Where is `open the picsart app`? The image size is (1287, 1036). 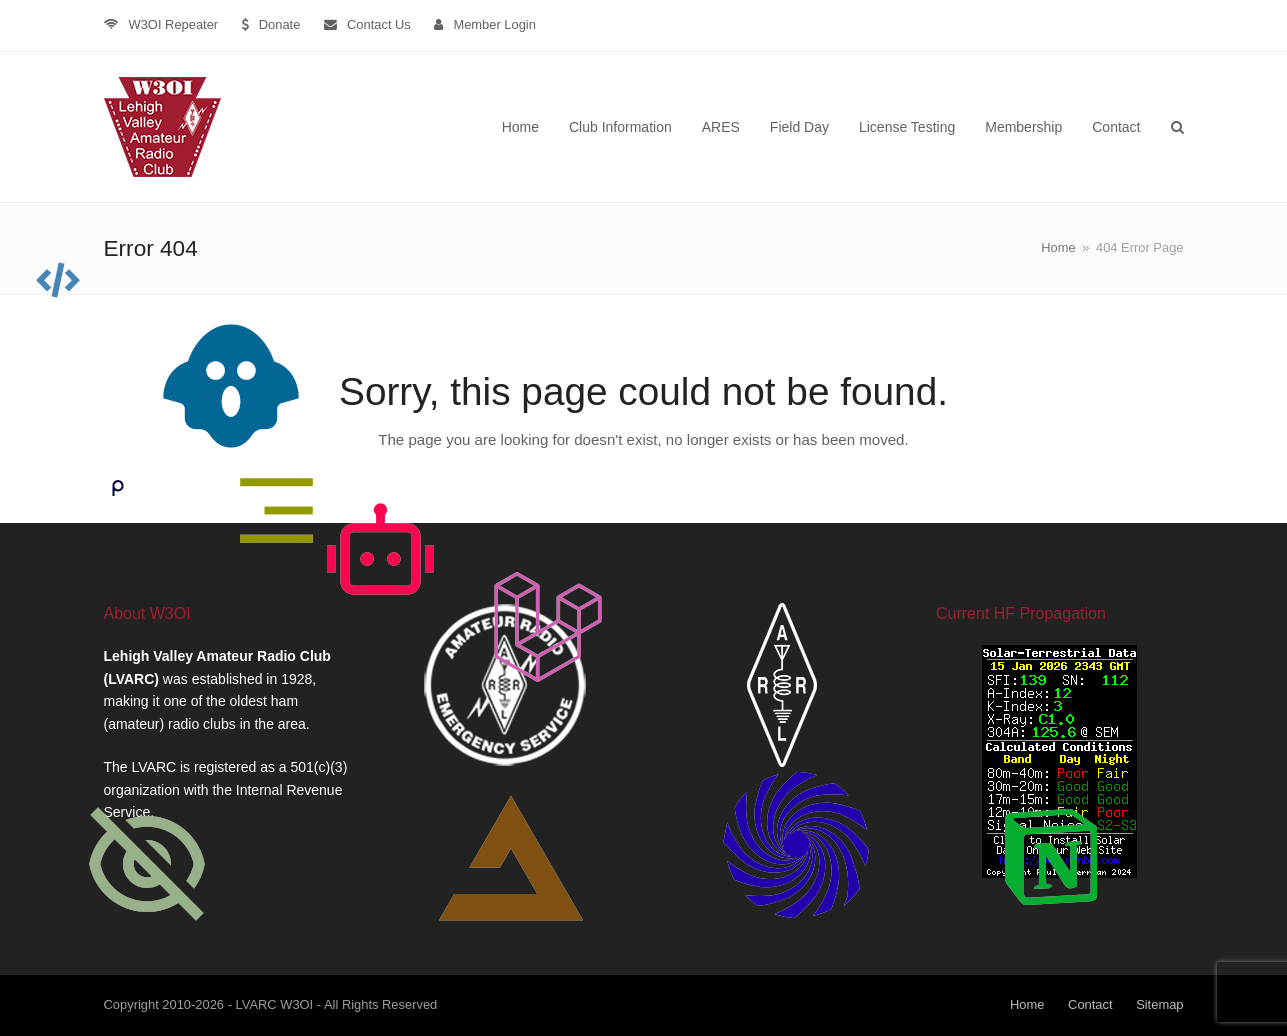
open the picsart app is located at coordinates (118, 488).